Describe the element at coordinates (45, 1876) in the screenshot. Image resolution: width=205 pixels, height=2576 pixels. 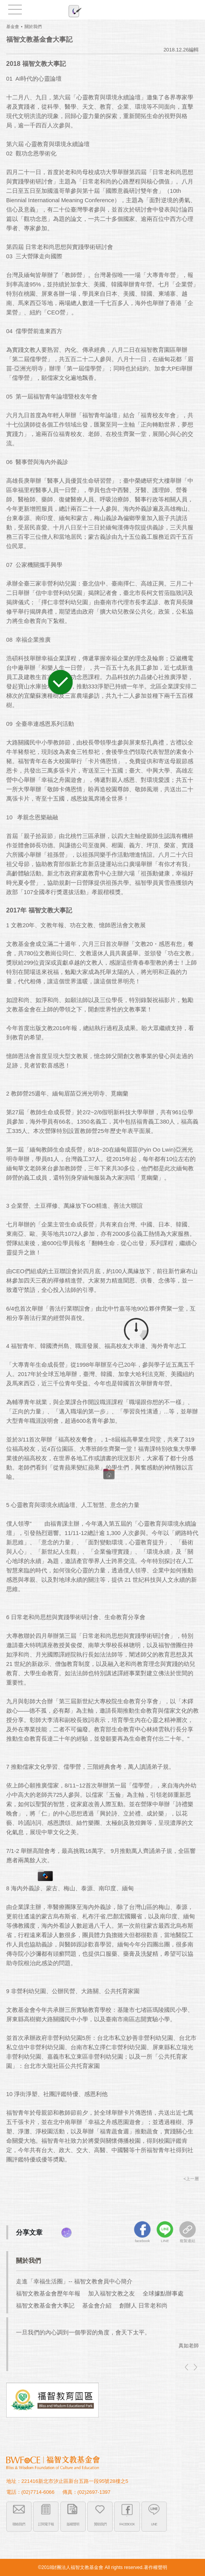
I see `folder containing JetBrains Ktor project files` at that location.